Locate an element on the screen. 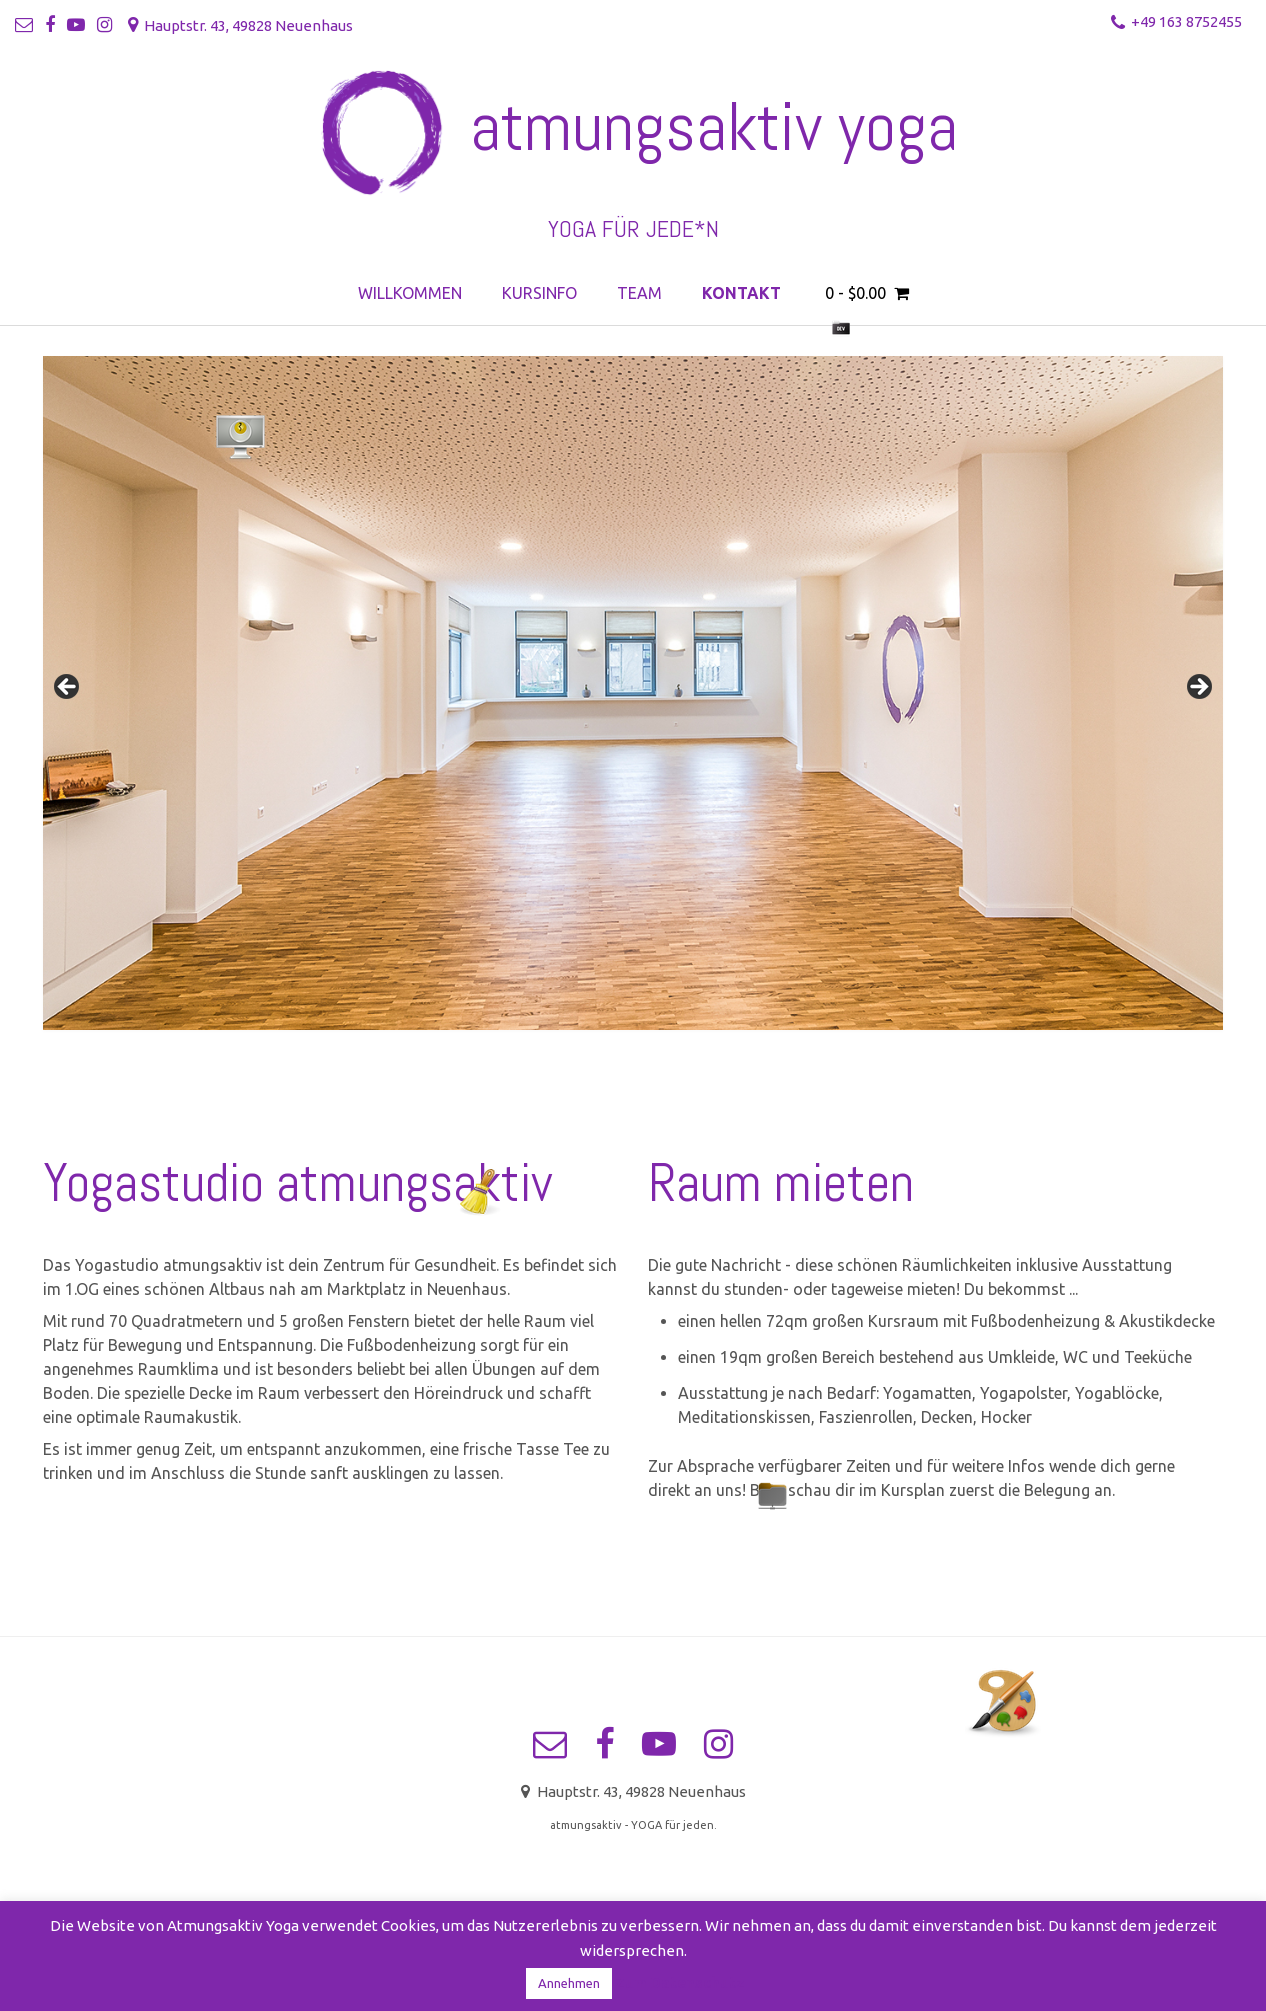 The image size is (1266, 2011). lock your screen is located at coordinates (240, 436).